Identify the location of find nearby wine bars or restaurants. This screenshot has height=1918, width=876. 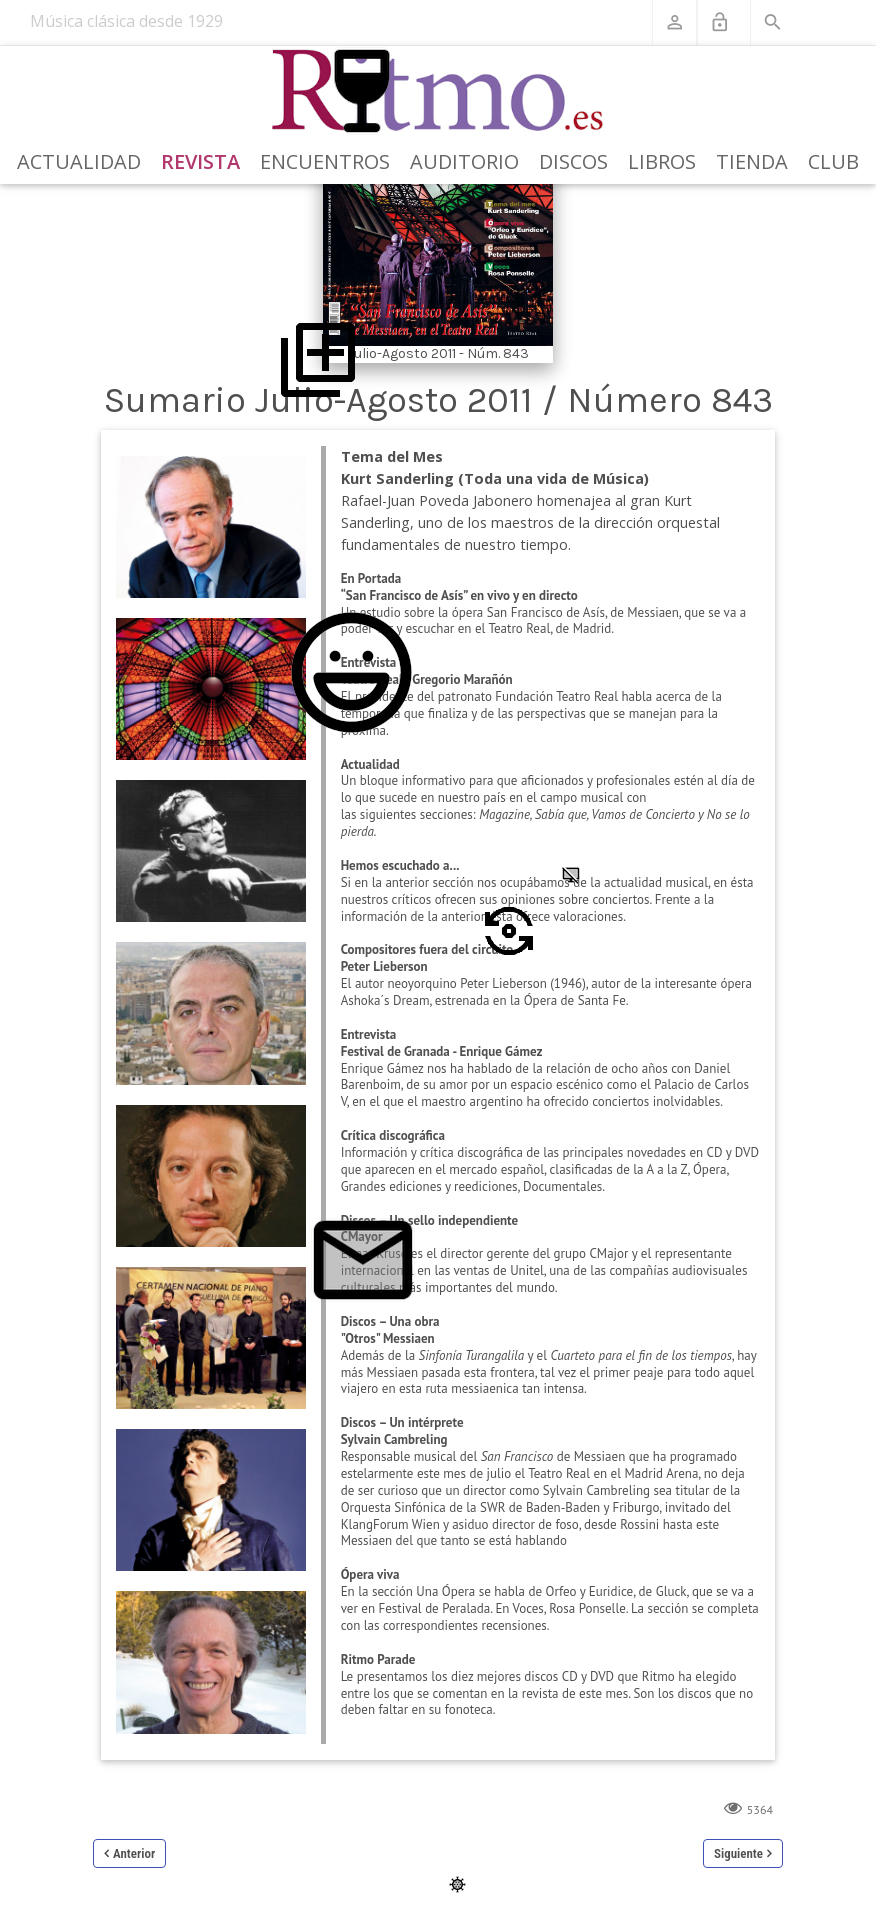
(362, 91).